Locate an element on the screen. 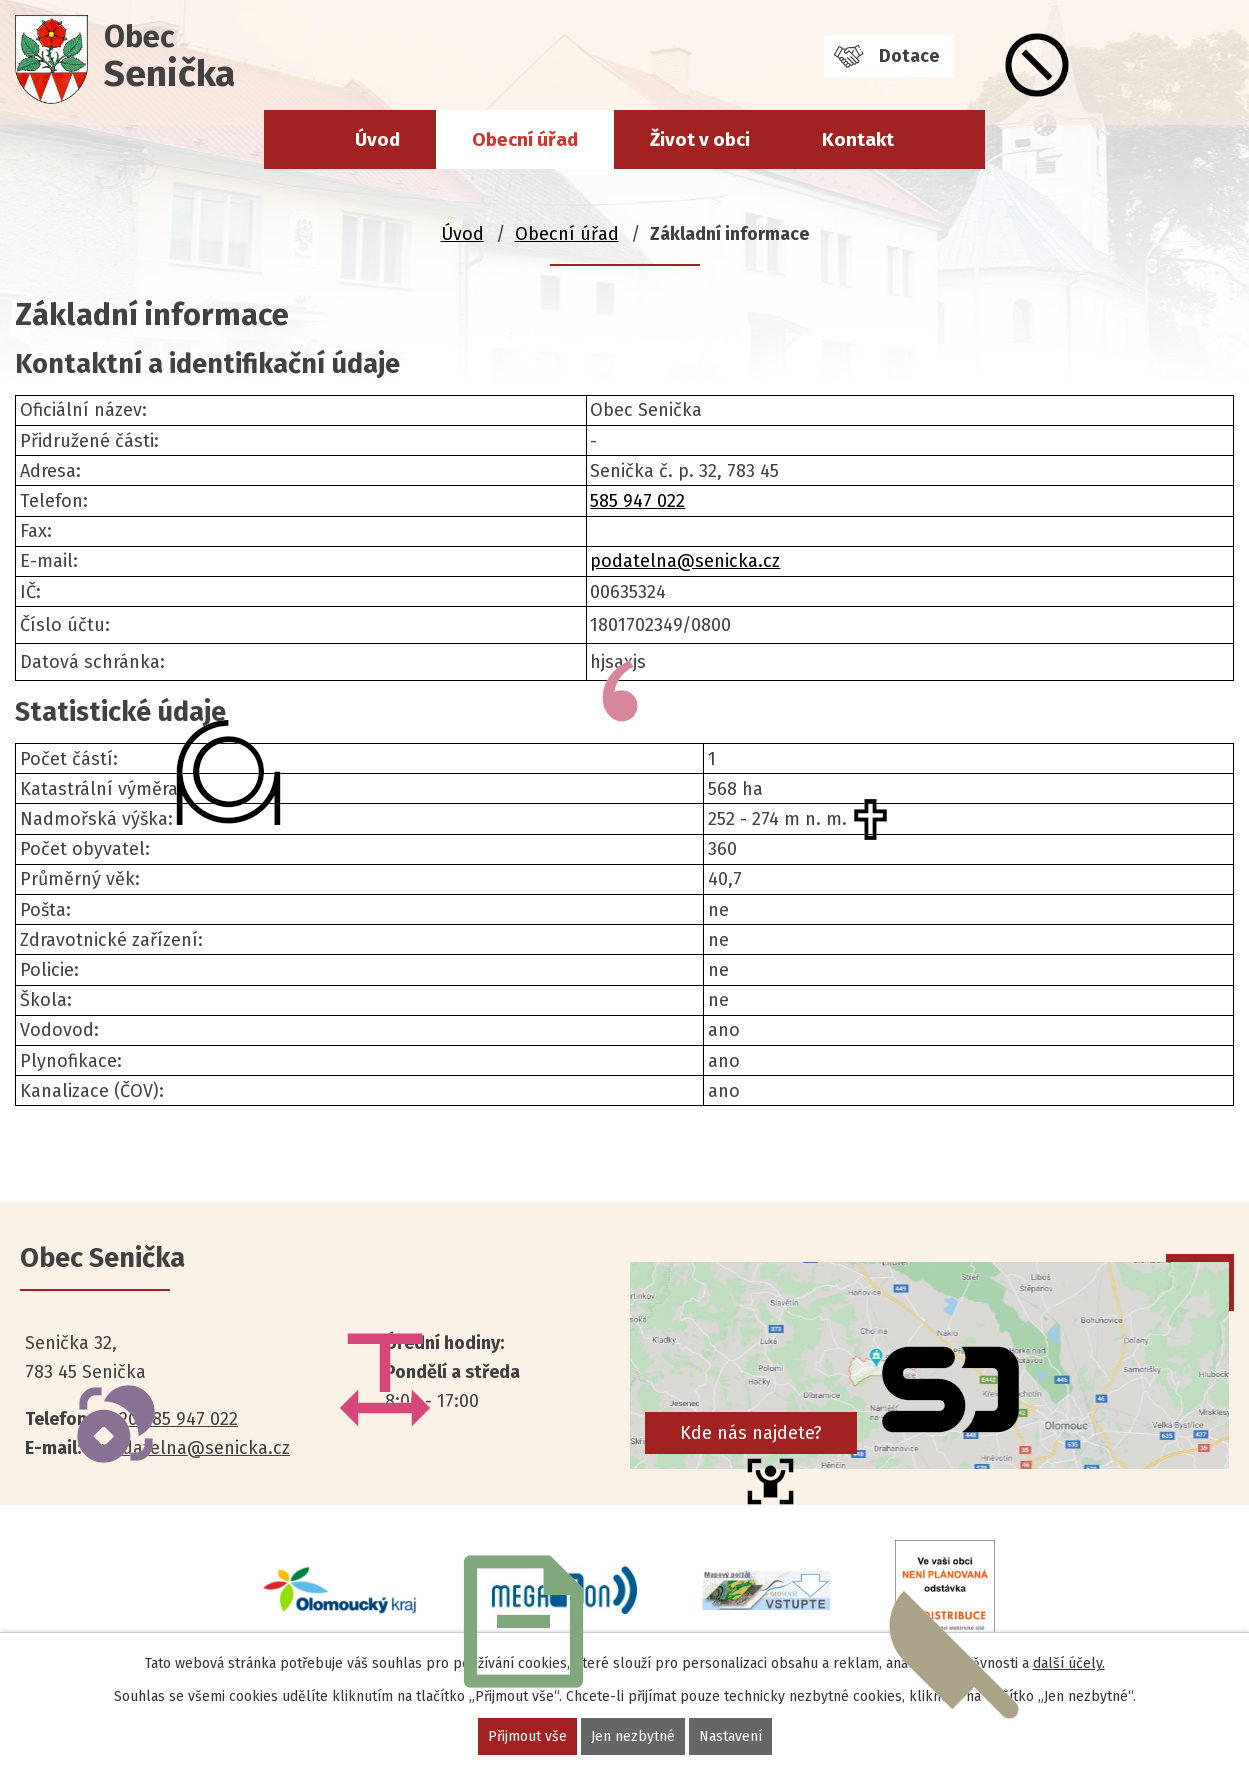 The width and height of the screenshot is (1249, 1765). speaker deck logo is located at coordinates (950, 1389).